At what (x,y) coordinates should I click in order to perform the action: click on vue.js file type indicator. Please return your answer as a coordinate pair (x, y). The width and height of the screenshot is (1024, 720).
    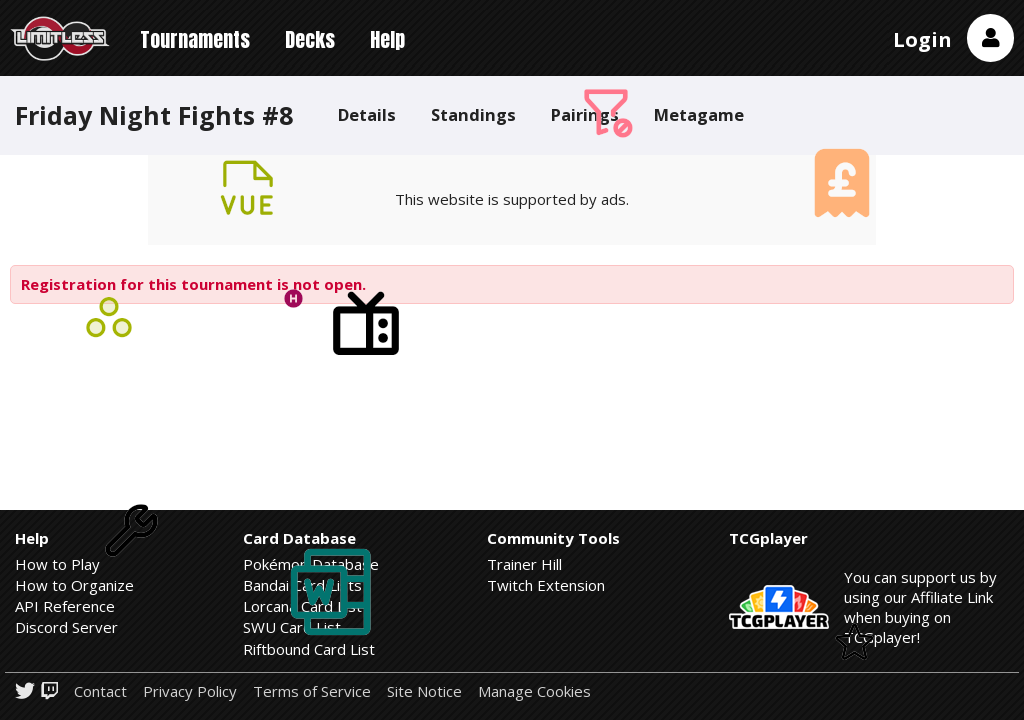
    Looking at the image, I should click on (248, 190).